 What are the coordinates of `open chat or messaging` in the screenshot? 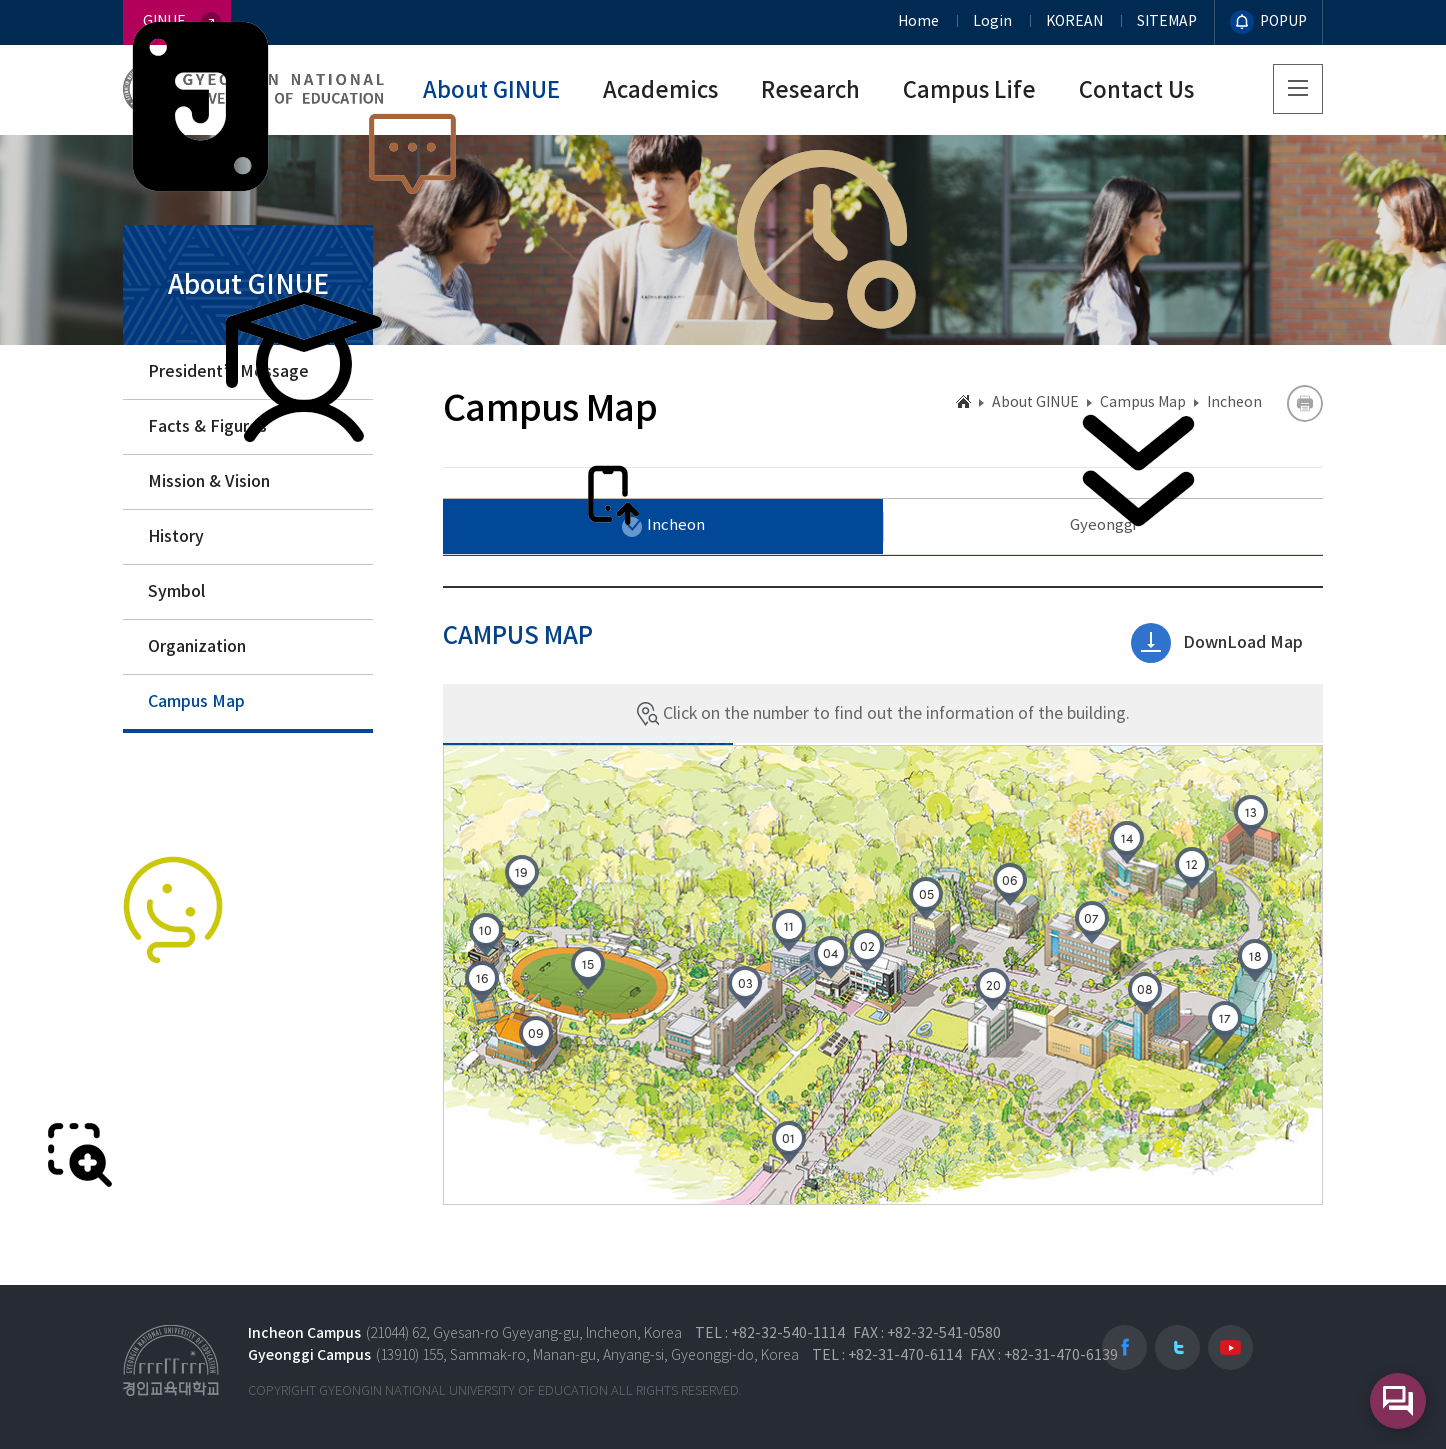 It's located at (412, 150).